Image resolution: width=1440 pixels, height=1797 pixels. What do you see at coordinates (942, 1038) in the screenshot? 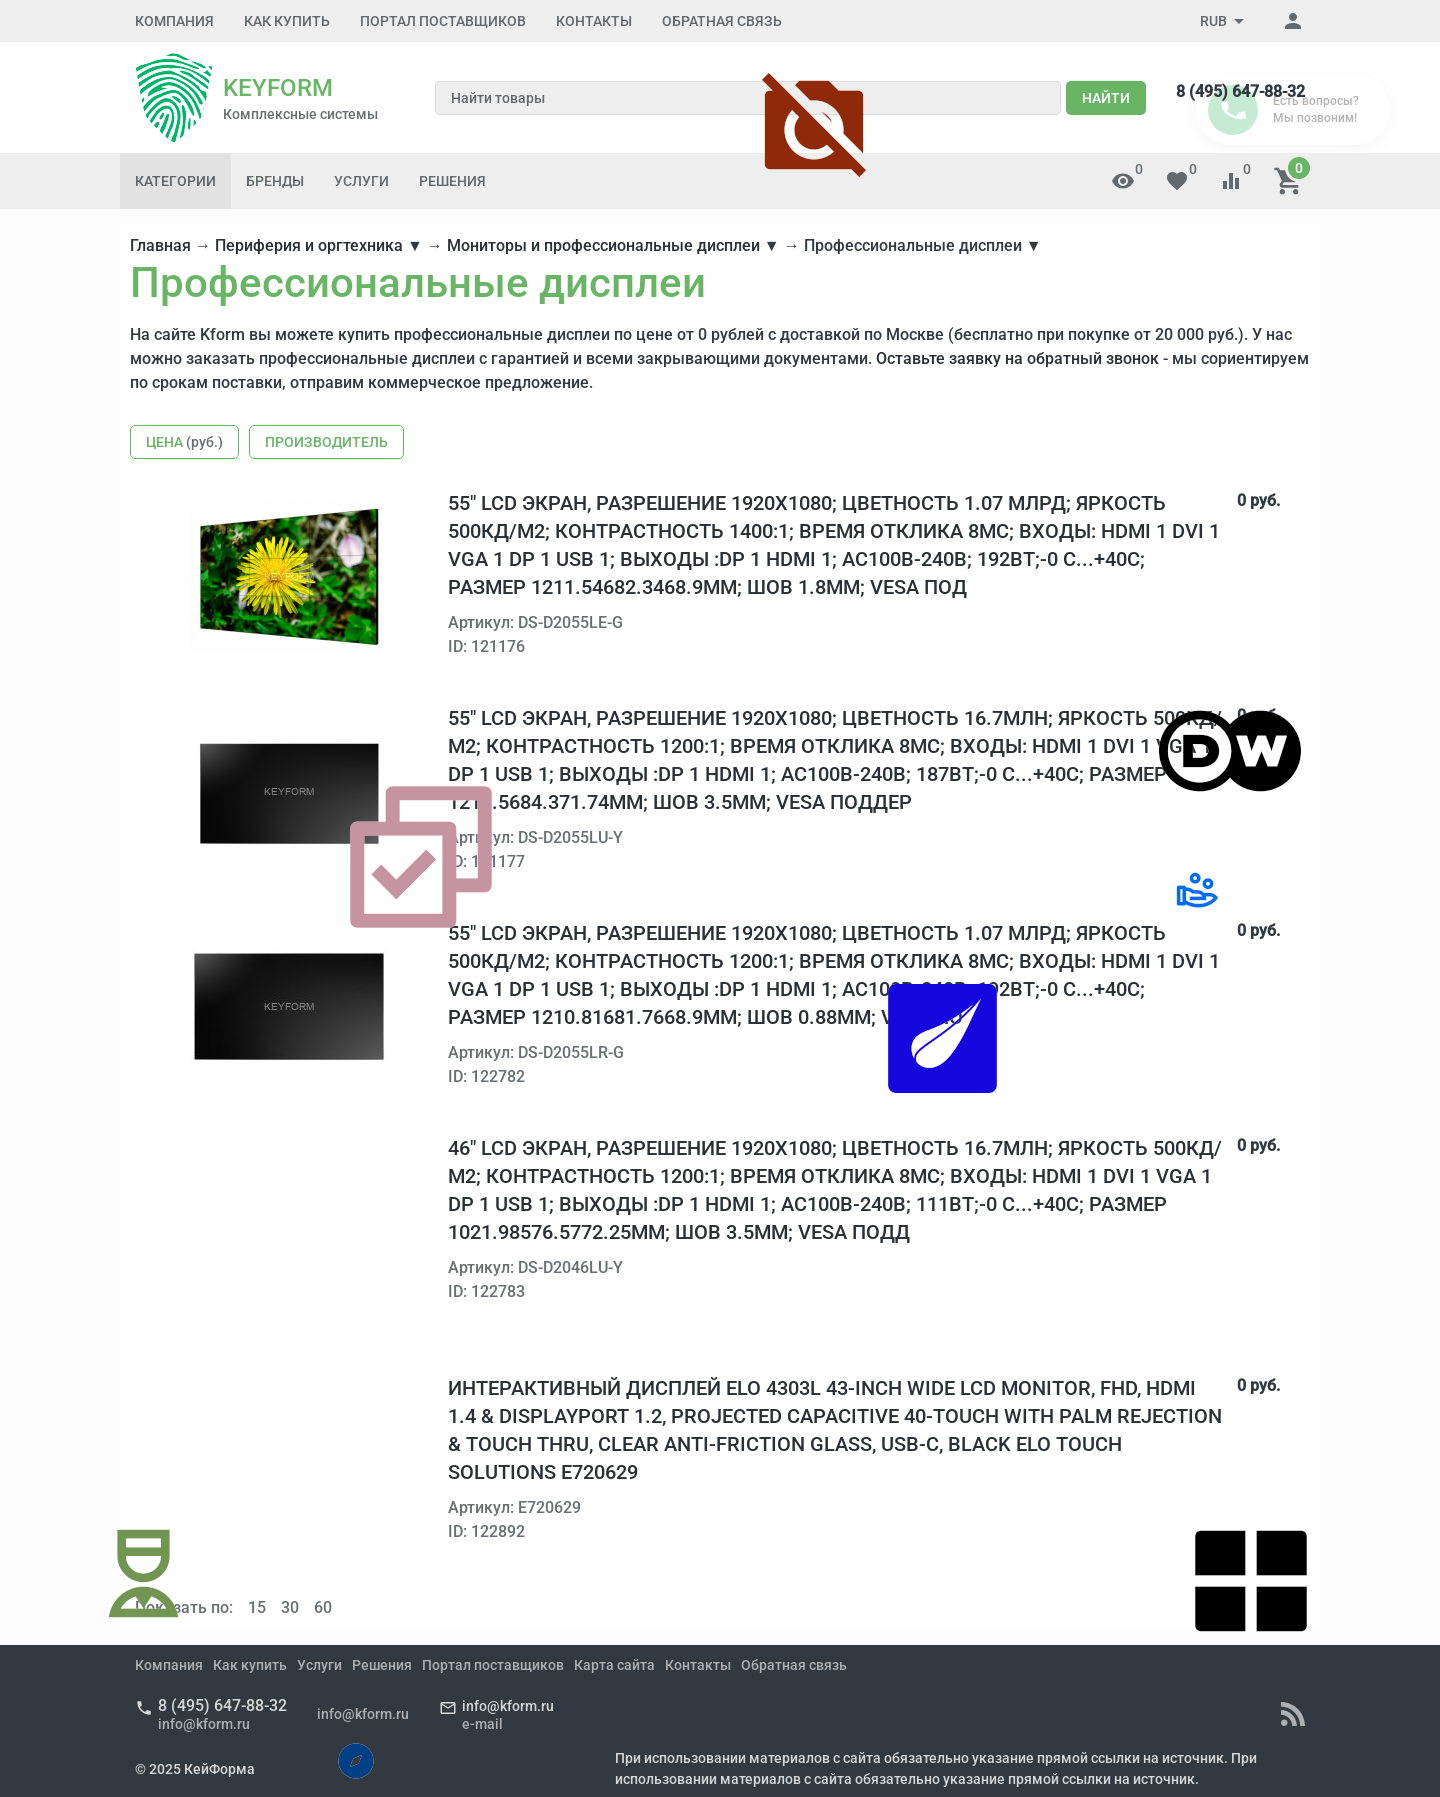
I see `thymeleaf java template engine logo` at bounding box center [942, 1038].